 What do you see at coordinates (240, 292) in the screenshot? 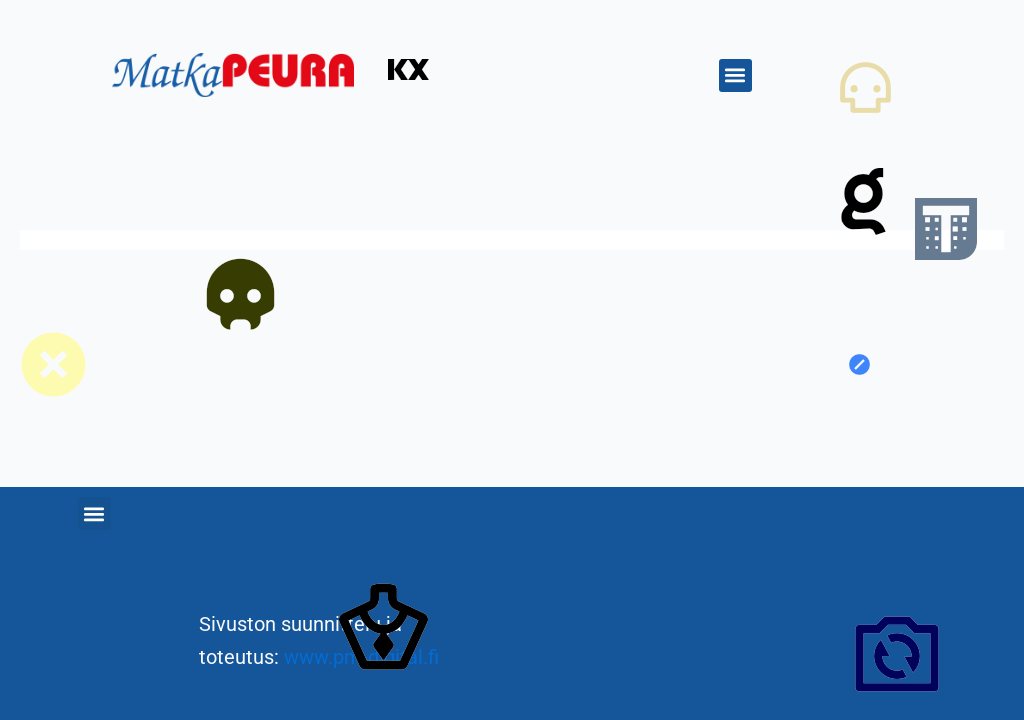
I see `indicates danger or hazardous content` at bounding box center [240, 292].